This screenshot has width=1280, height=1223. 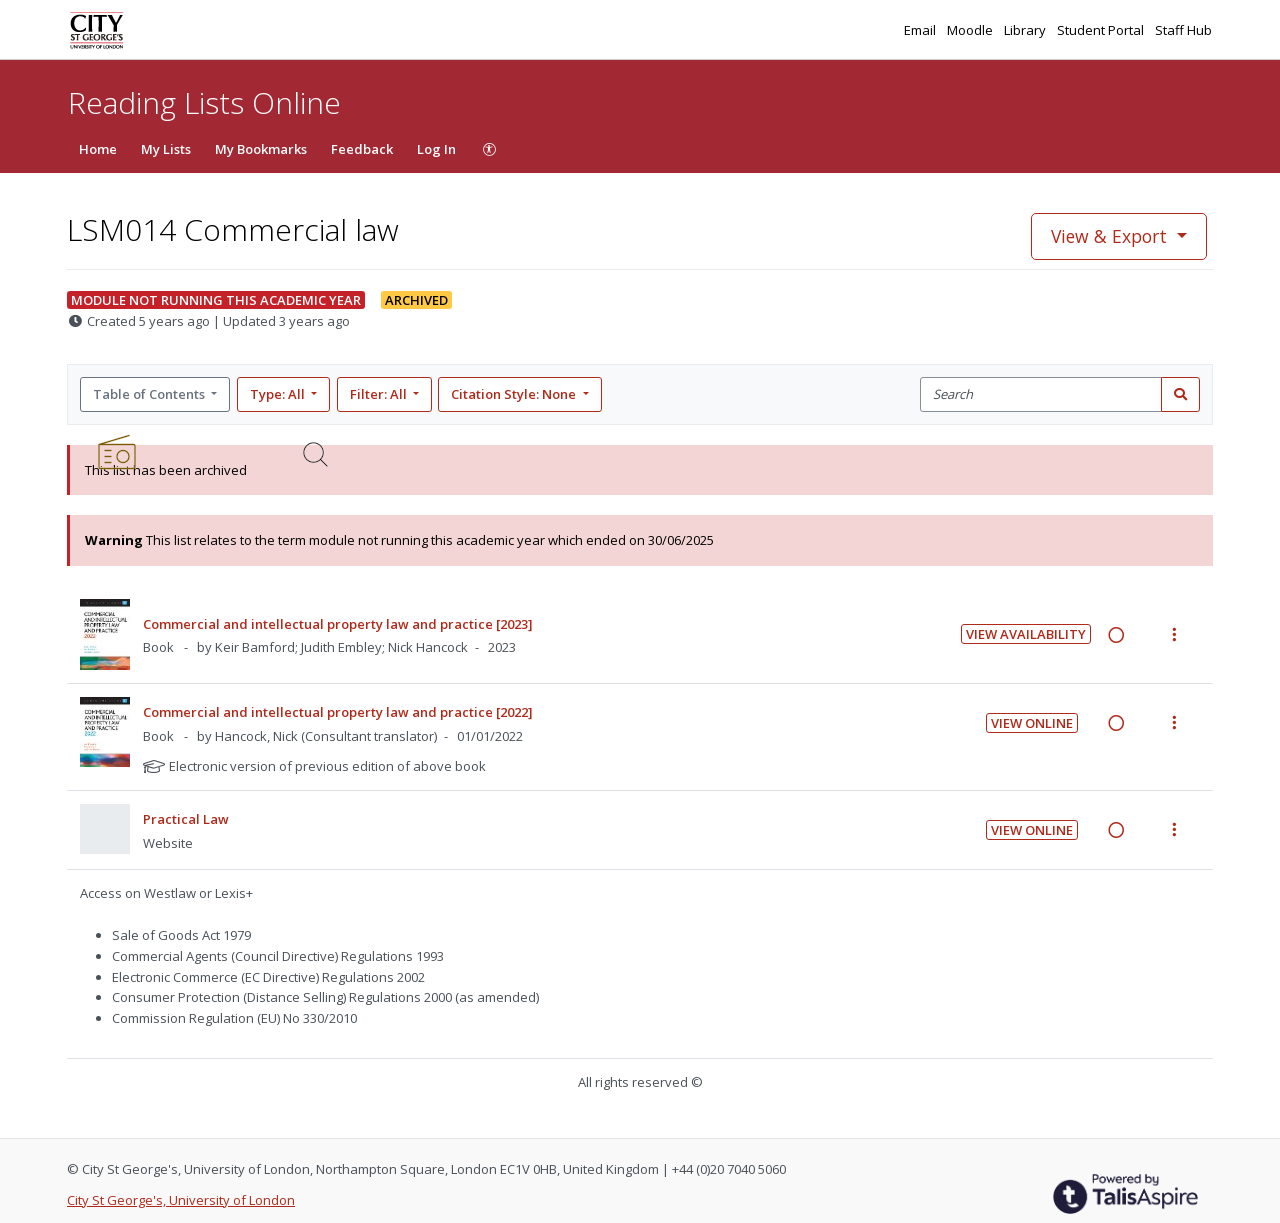 I want to click on search for content or items, so click(x=315, y=454).